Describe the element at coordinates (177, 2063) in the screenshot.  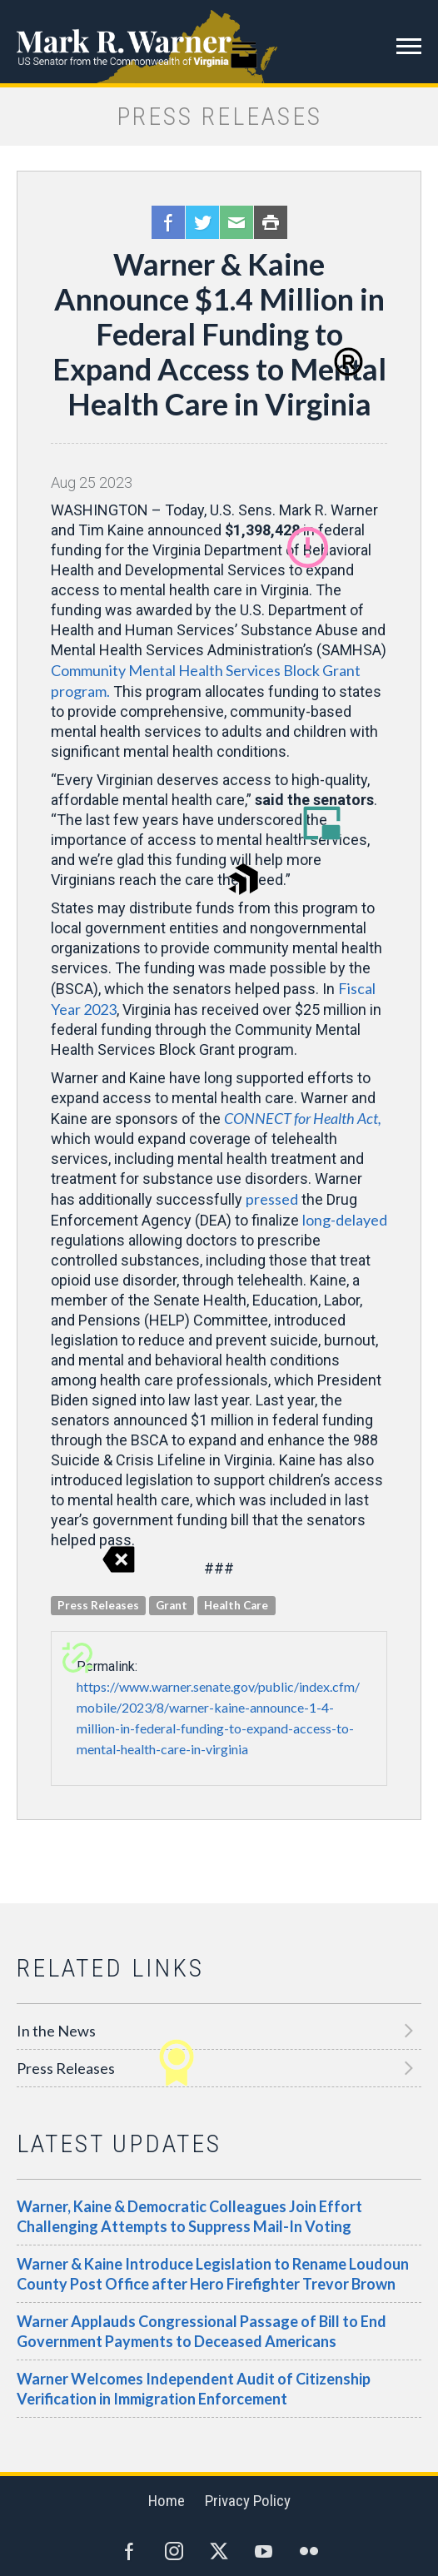
I see `view achievements or awards` at that location.